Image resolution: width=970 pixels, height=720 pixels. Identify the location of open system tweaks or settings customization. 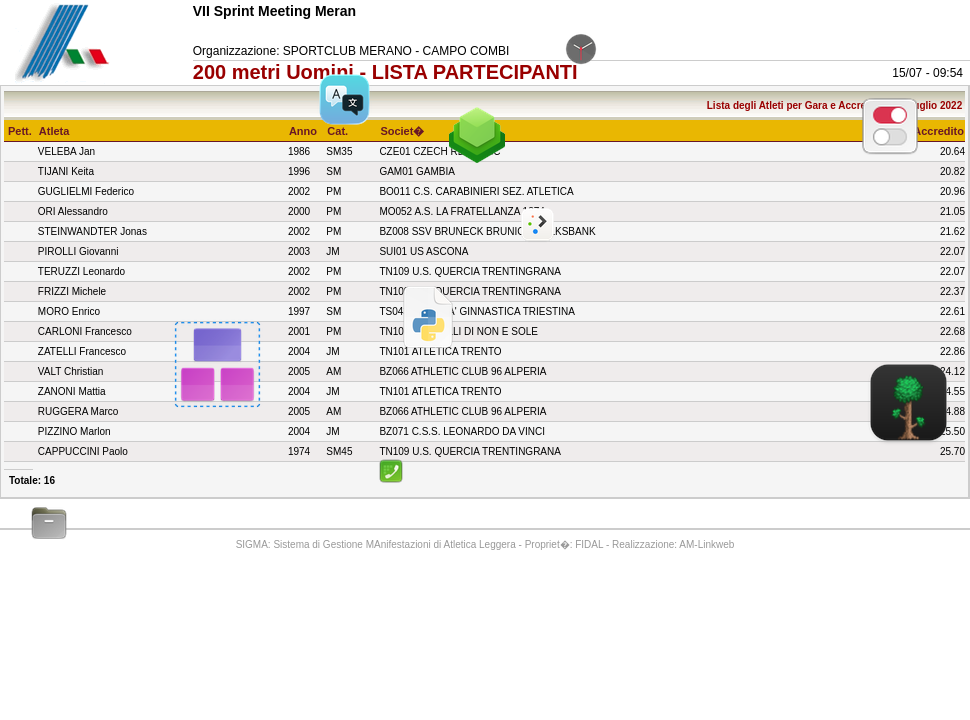
(890, 126).